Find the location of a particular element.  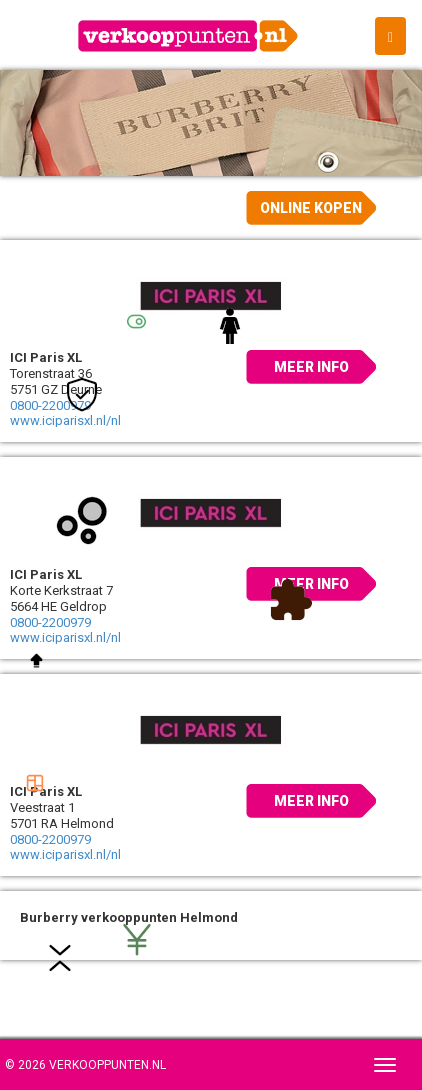

view bubble chart visualization is located at coordinates (80, 520).